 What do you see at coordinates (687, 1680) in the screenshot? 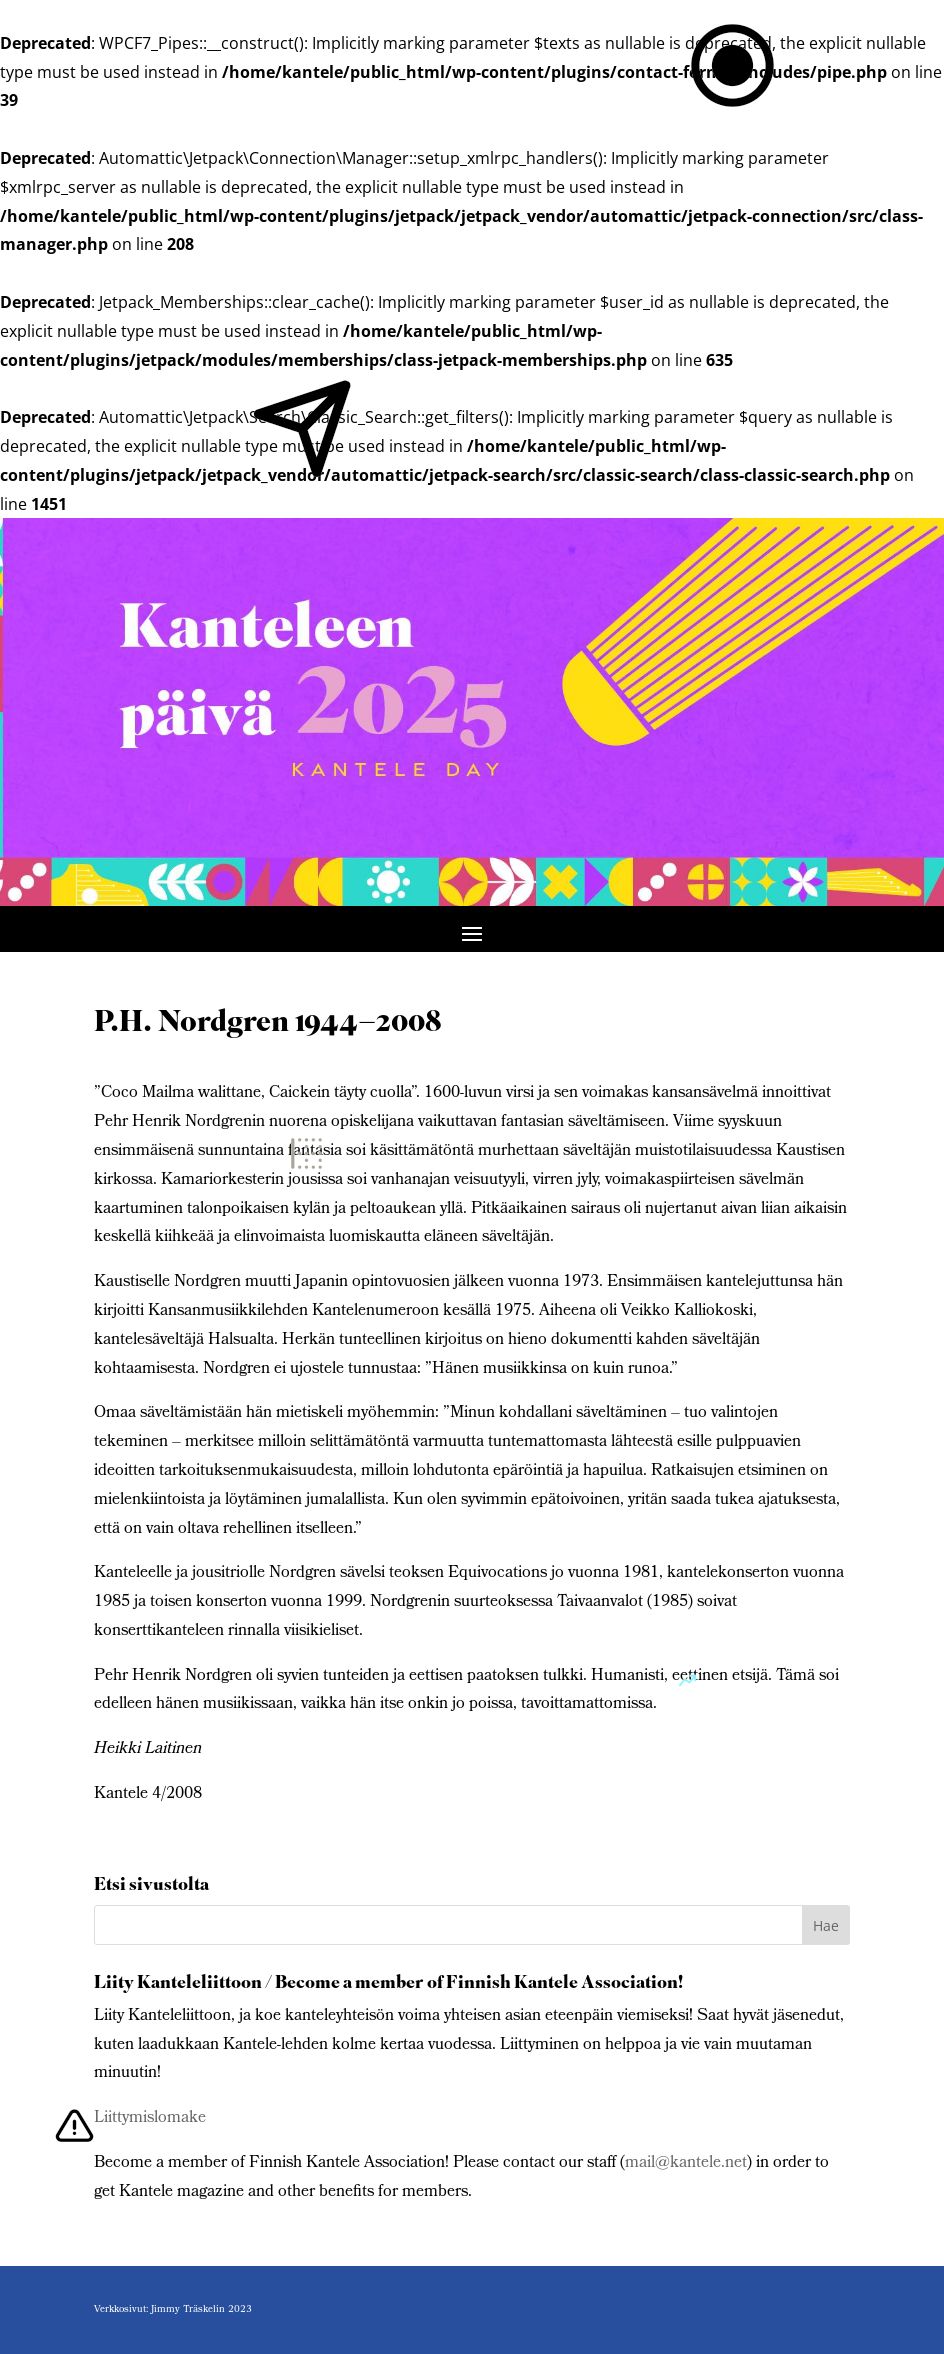
I see `view trending or popular content` at bounding box center [687, 1680].